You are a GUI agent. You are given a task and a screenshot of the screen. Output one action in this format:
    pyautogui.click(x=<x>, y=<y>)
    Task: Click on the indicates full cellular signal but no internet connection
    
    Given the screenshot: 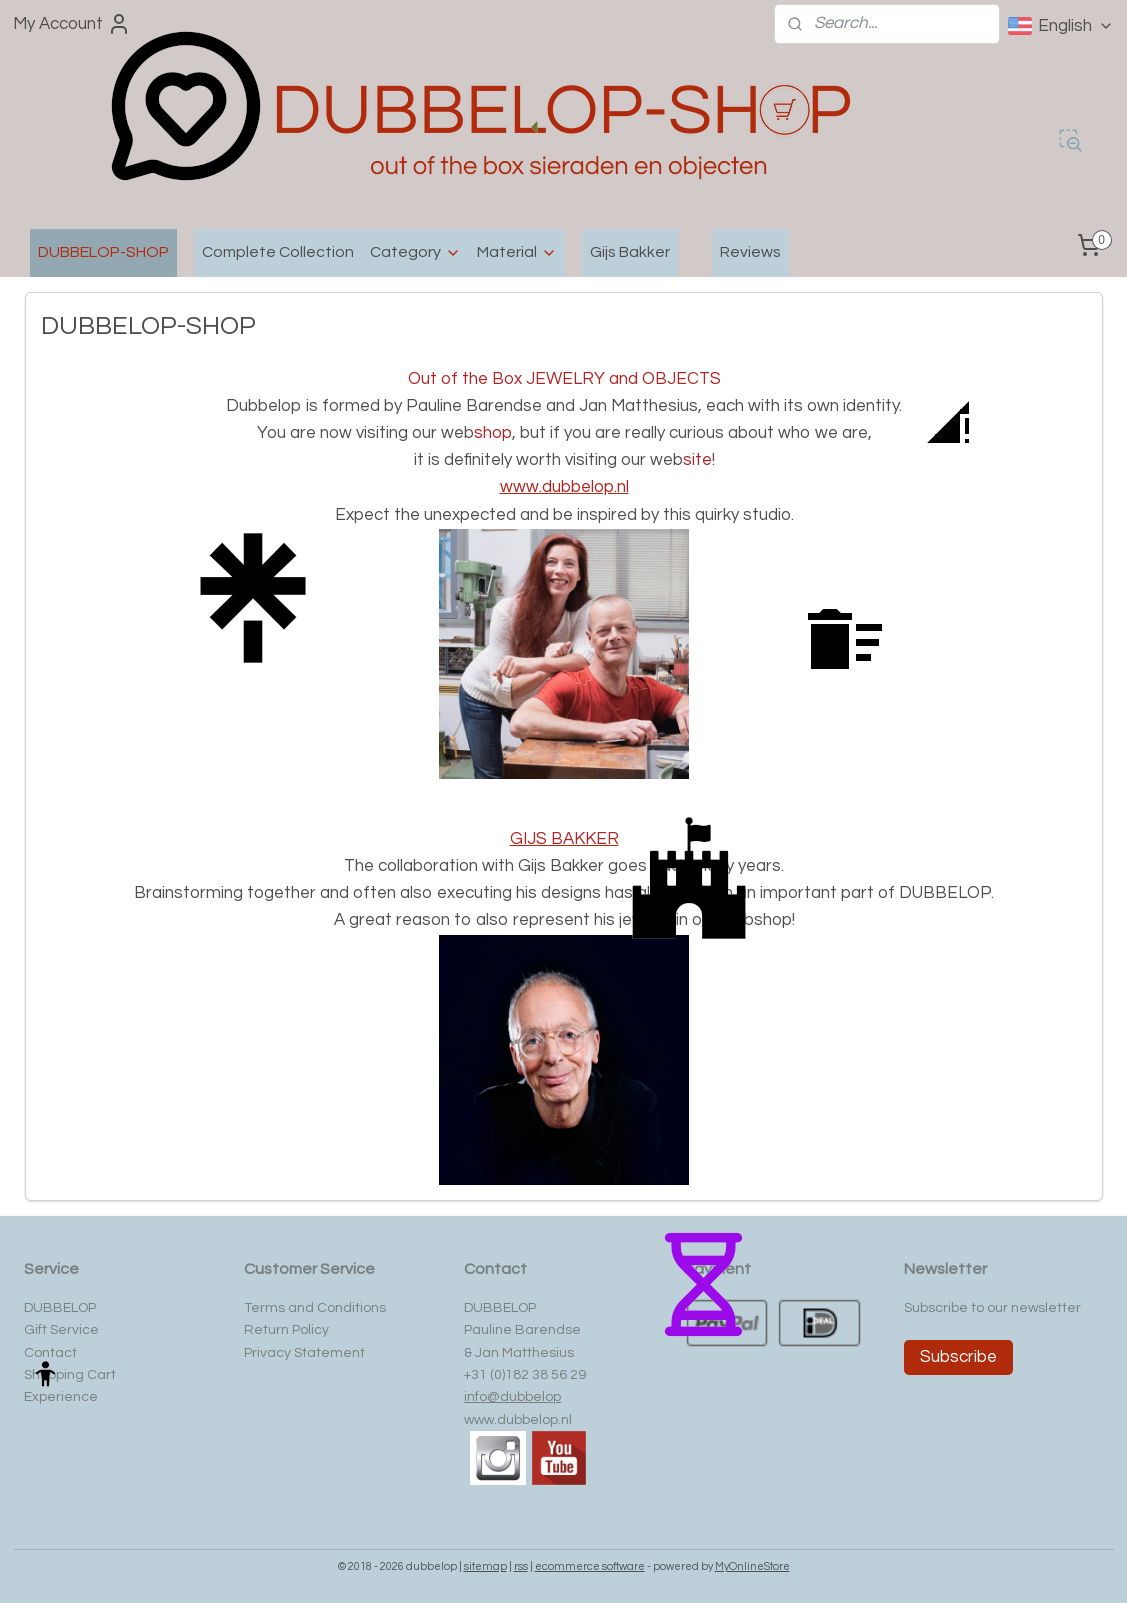 What is the action you would take?
    pyautogui.click(x=948, y=422)
    